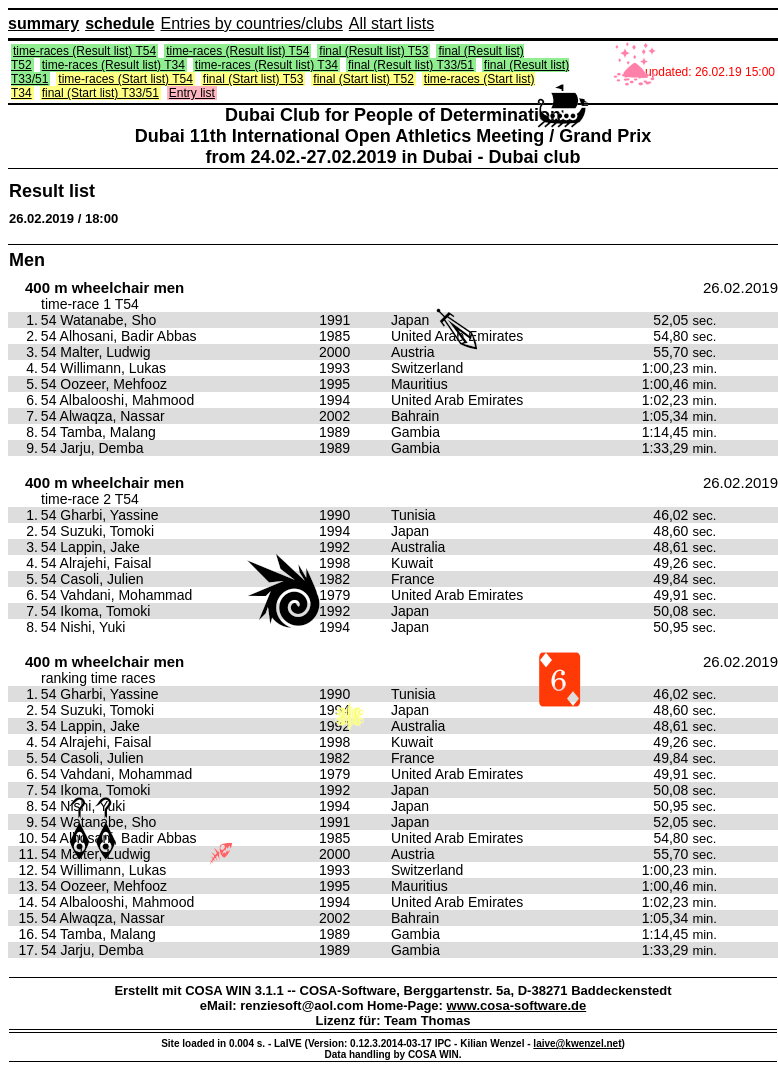  What do you see at coordinates (221, 854) in the screenshot?
I see `indicates a dead fish or deceased creature in game` at bounding box center [221, 854].